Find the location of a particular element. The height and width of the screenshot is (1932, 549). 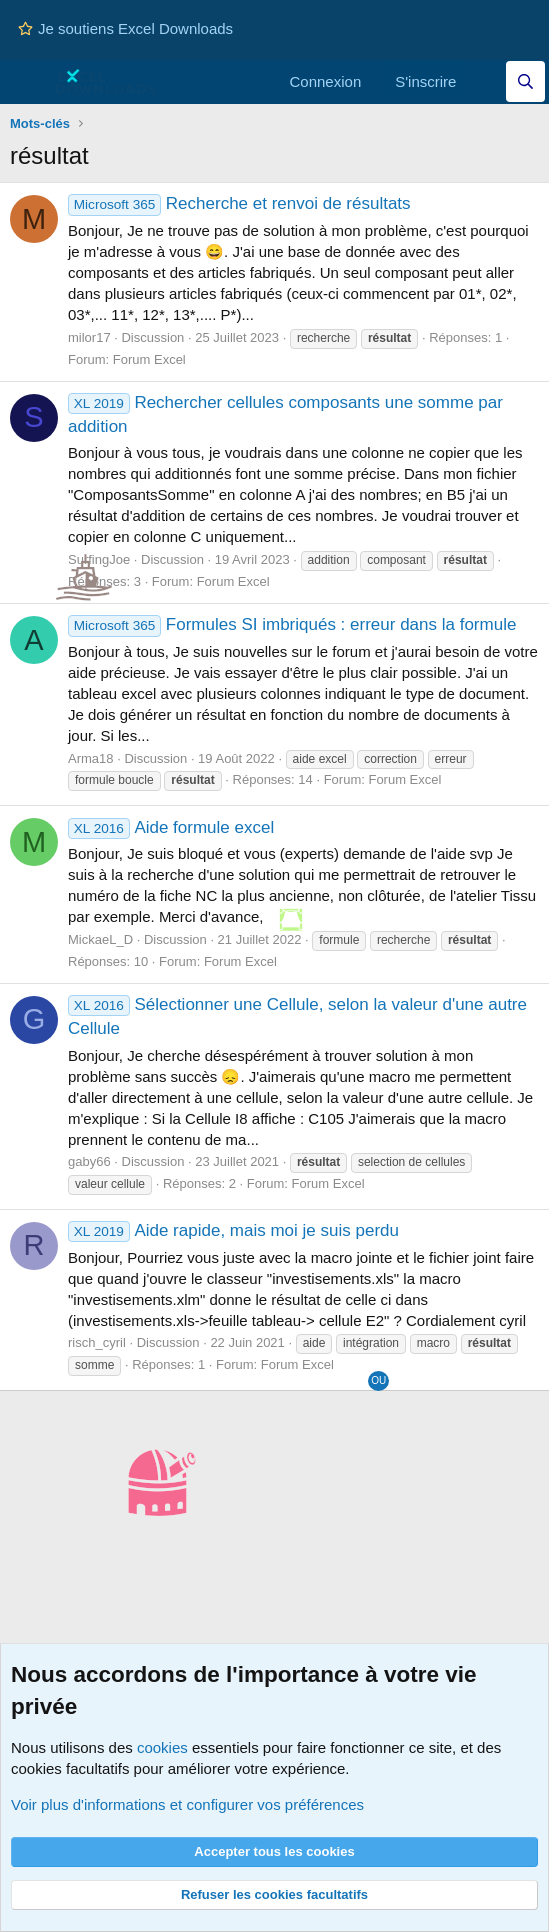

access theater or entertainment content is located at coordinates (291, 920).